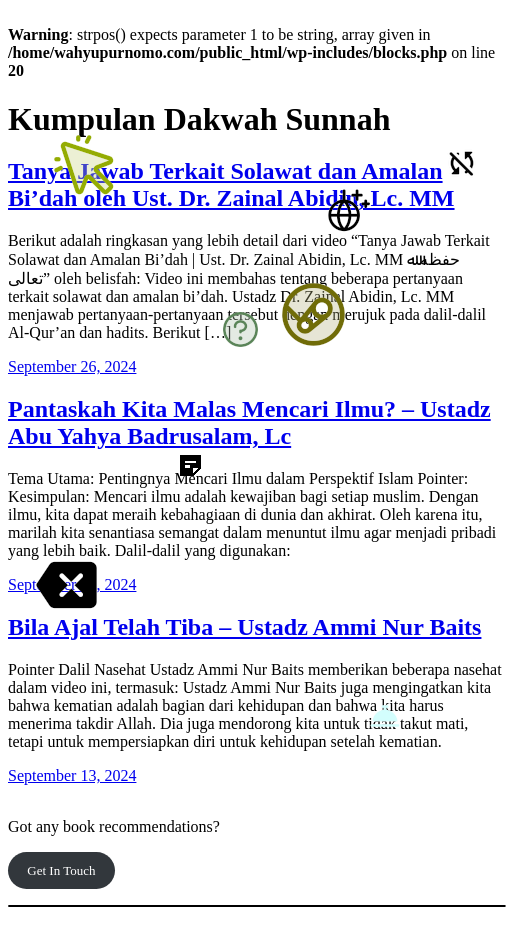 The height and width of the screenshot is (943, 514). What do you see at coordinates (385, 716) in the screenshot?
I see `request assistance or customer service` at bounding box center [385, 716].